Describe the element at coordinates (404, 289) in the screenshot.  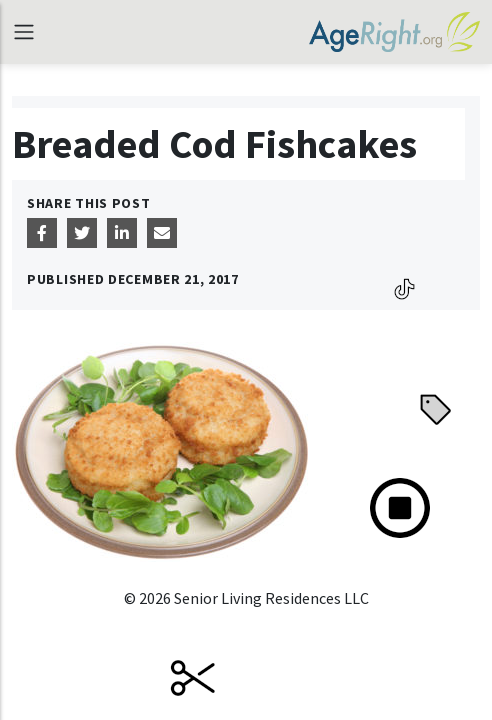
I see `open the TikTok app` at that location.